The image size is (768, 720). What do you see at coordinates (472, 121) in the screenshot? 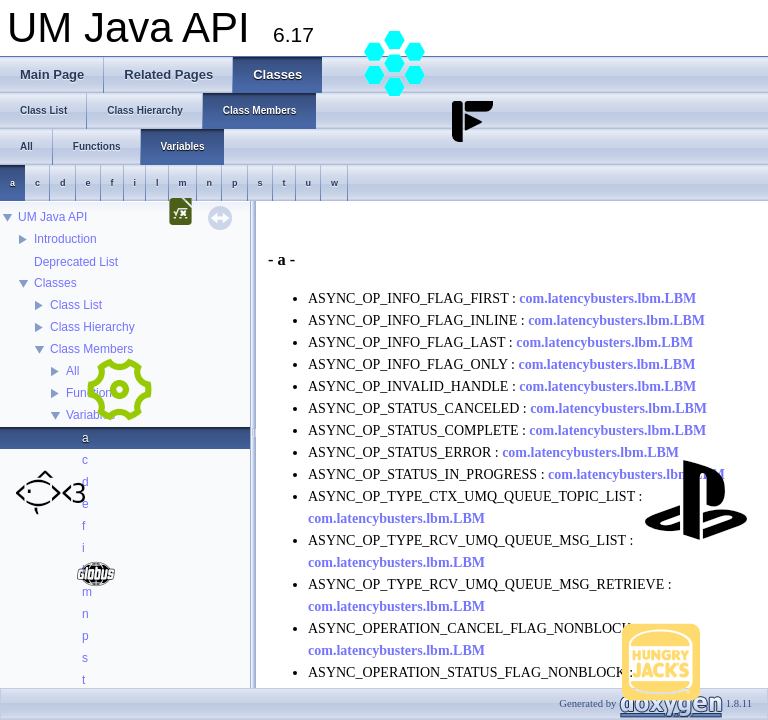
I see `open FreeTube app` at bounding box center [472, 121].